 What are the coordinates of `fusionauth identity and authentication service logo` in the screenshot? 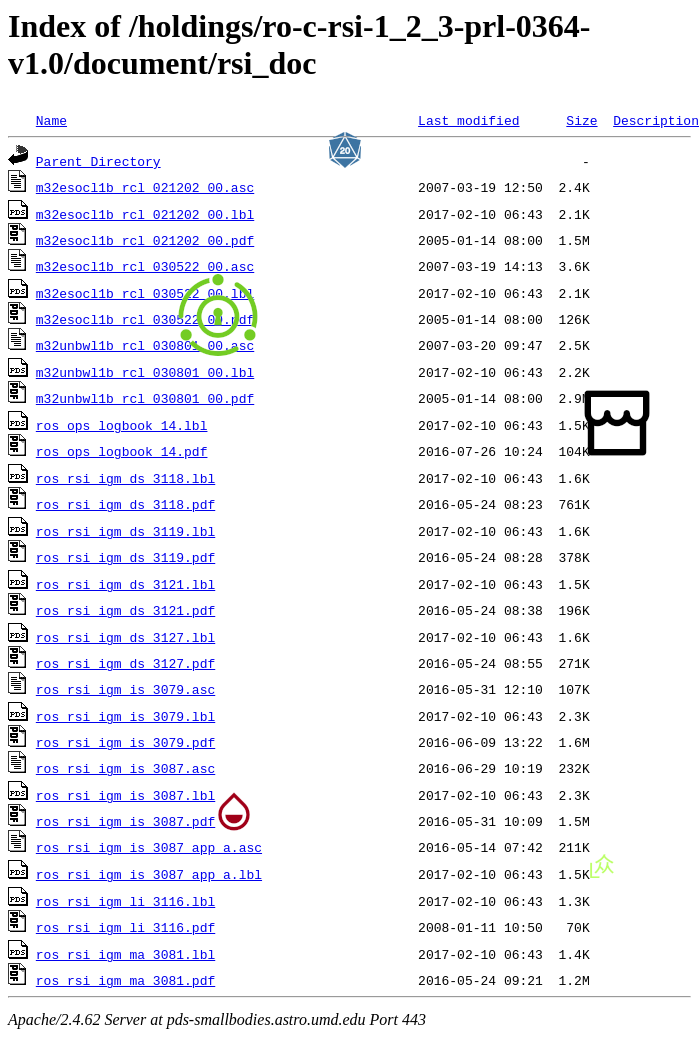 It's located at (218, 315).